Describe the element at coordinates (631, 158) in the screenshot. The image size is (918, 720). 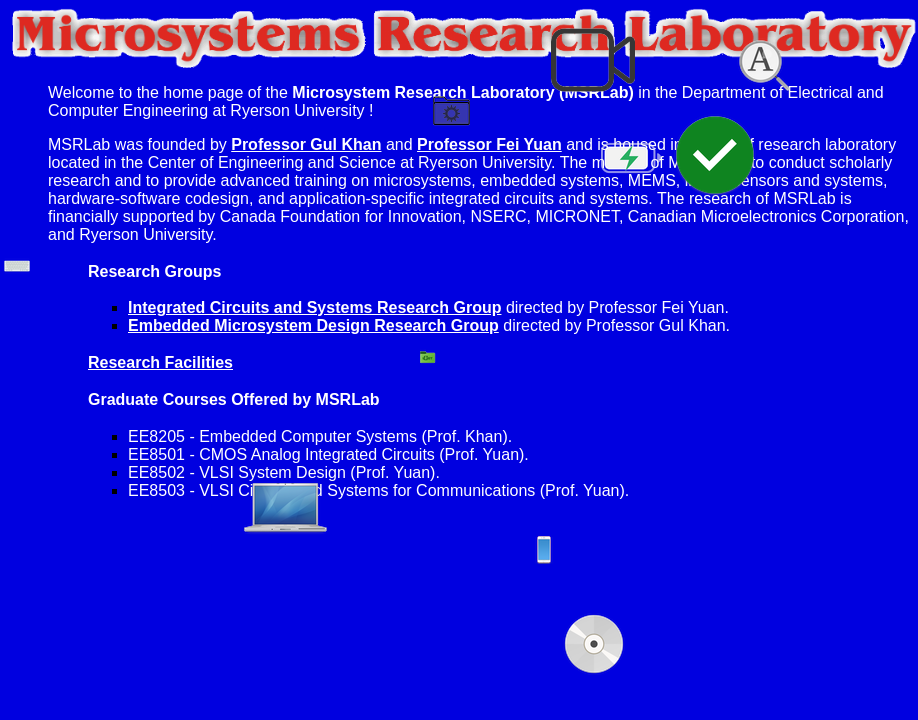
I see `indicates battery is charging at 90%` at that location.